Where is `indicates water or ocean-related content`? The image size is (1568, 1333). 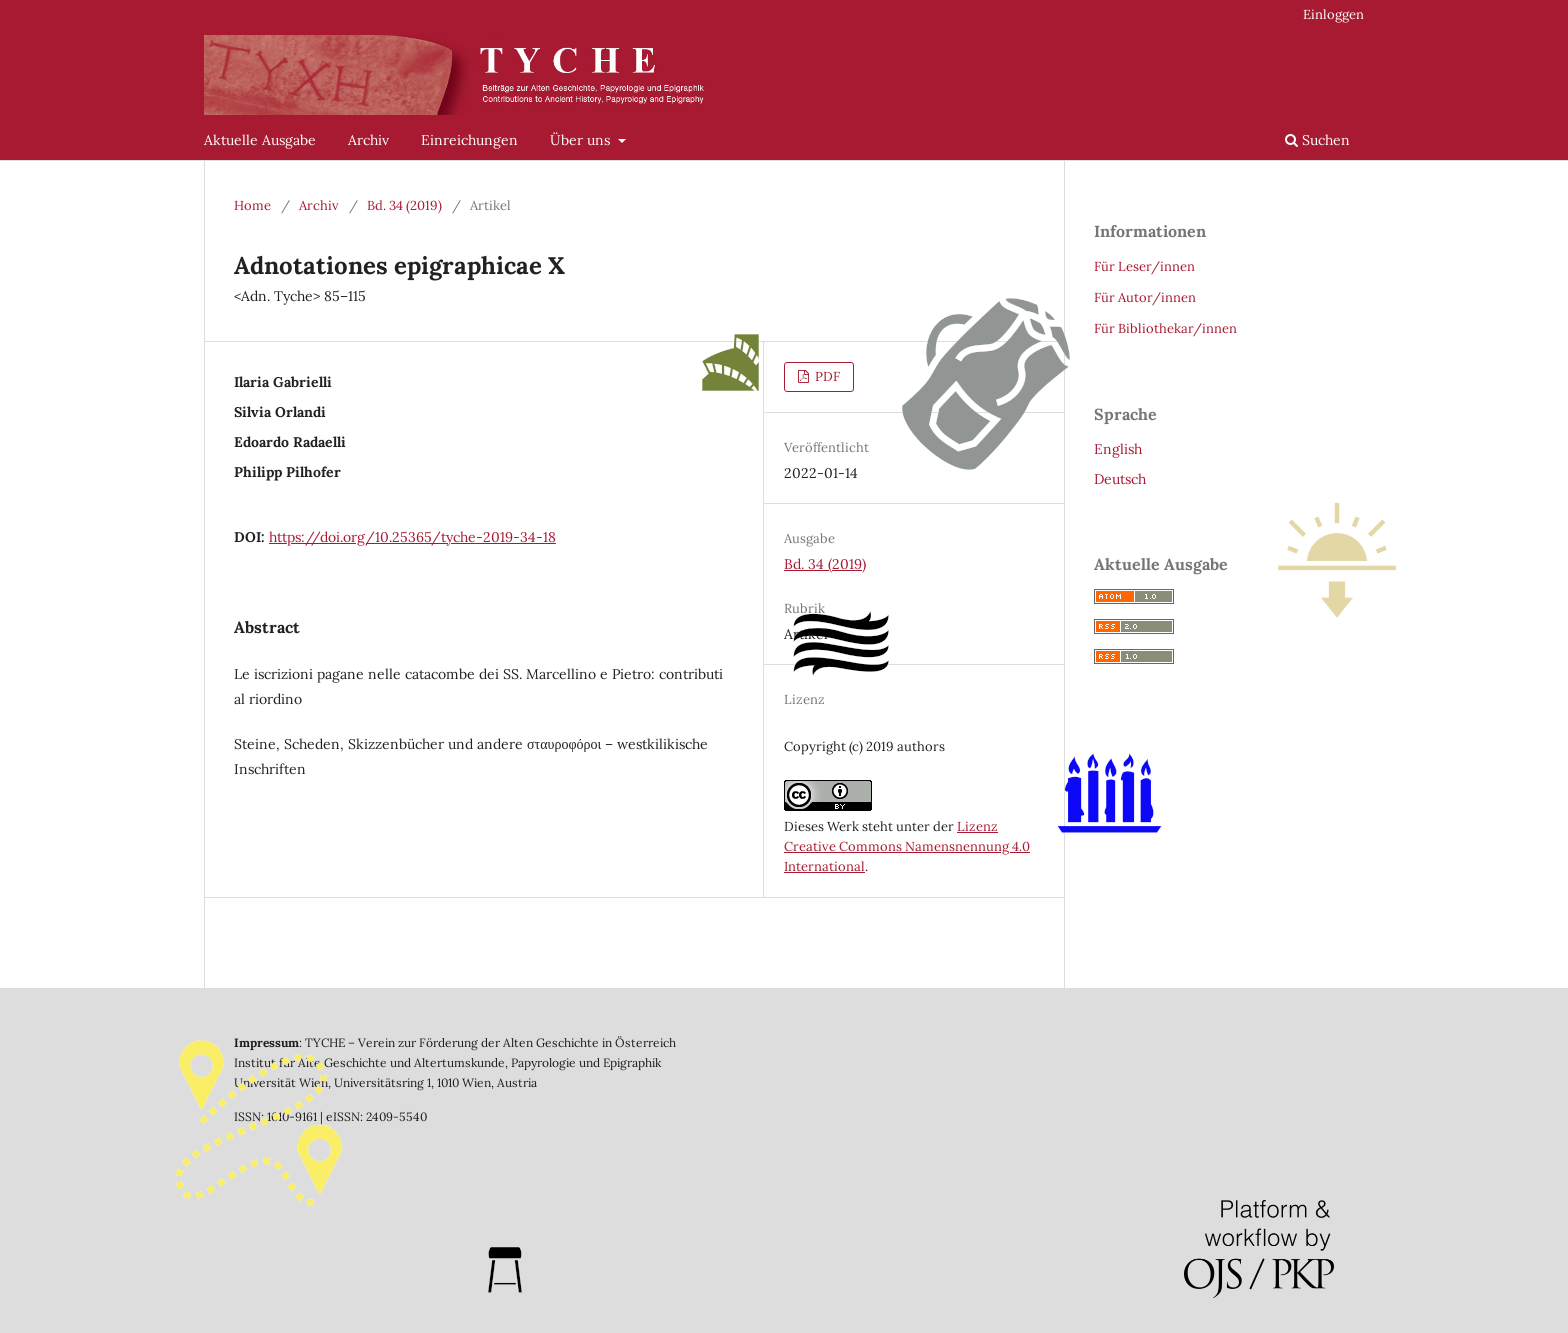 indicates water or ocean-related content is located at coordinates (841, 642).